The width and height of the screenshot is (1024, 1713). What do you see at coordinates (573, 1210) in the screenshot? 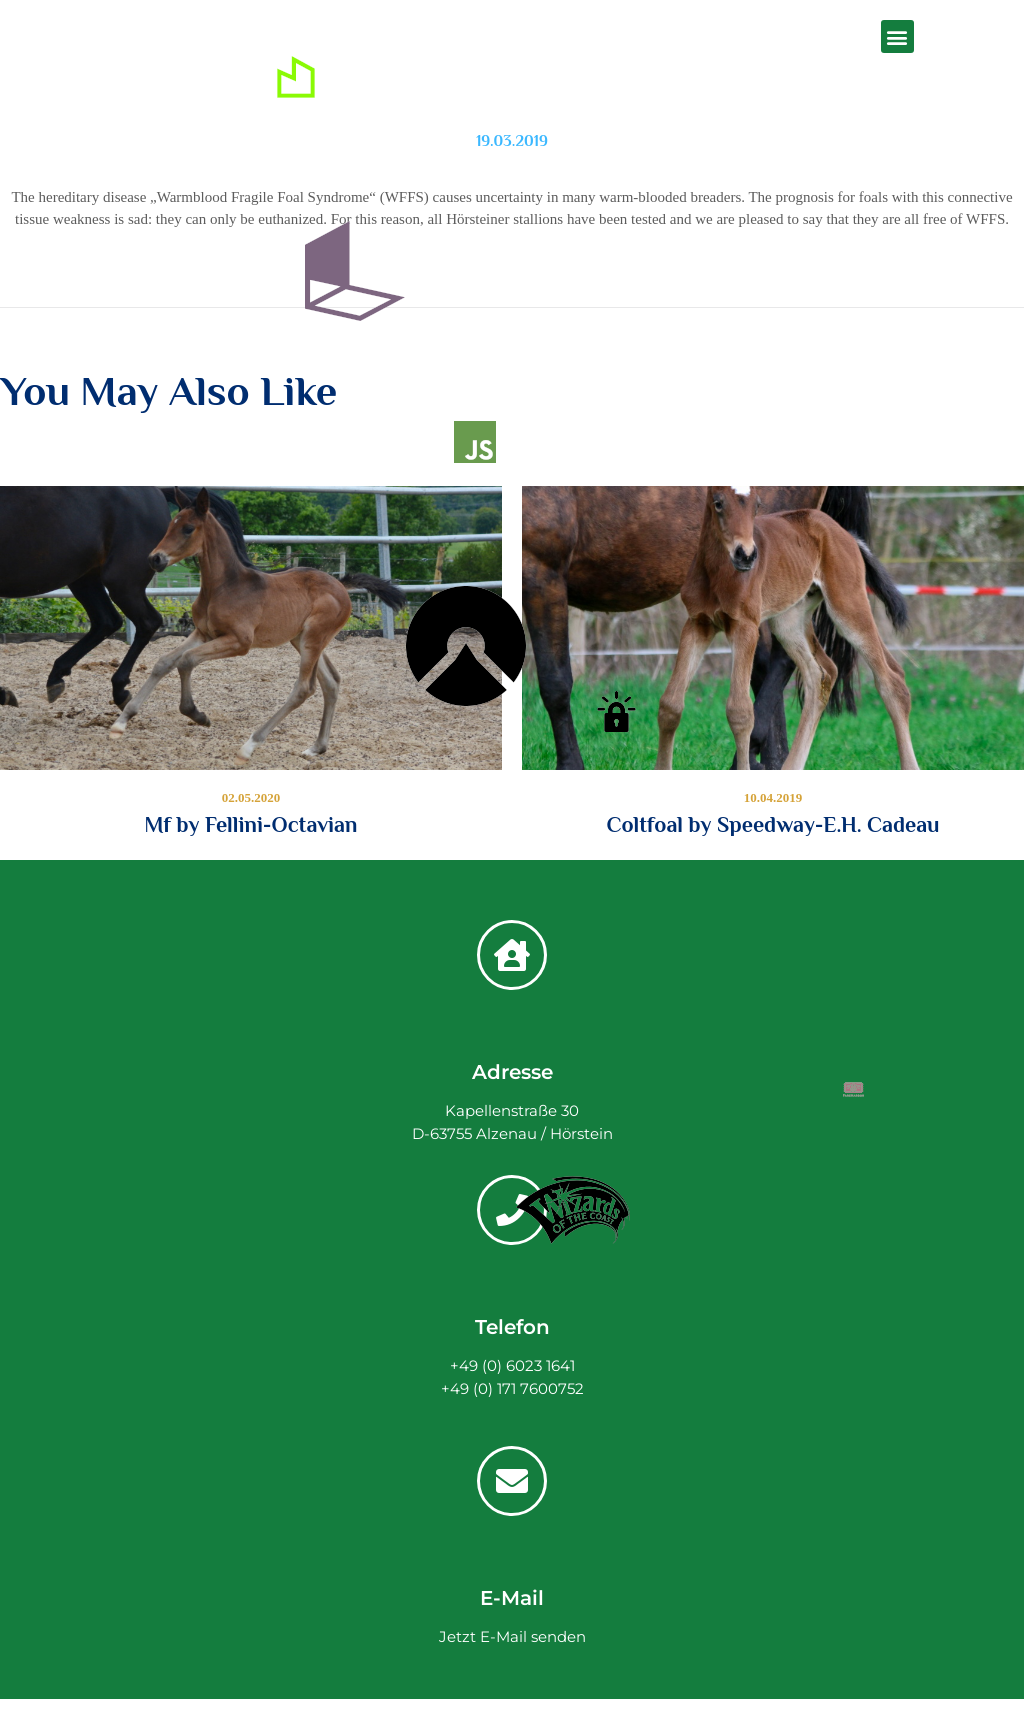
I see `wizards of the coast company logo` at bounding box center [573, 1210].